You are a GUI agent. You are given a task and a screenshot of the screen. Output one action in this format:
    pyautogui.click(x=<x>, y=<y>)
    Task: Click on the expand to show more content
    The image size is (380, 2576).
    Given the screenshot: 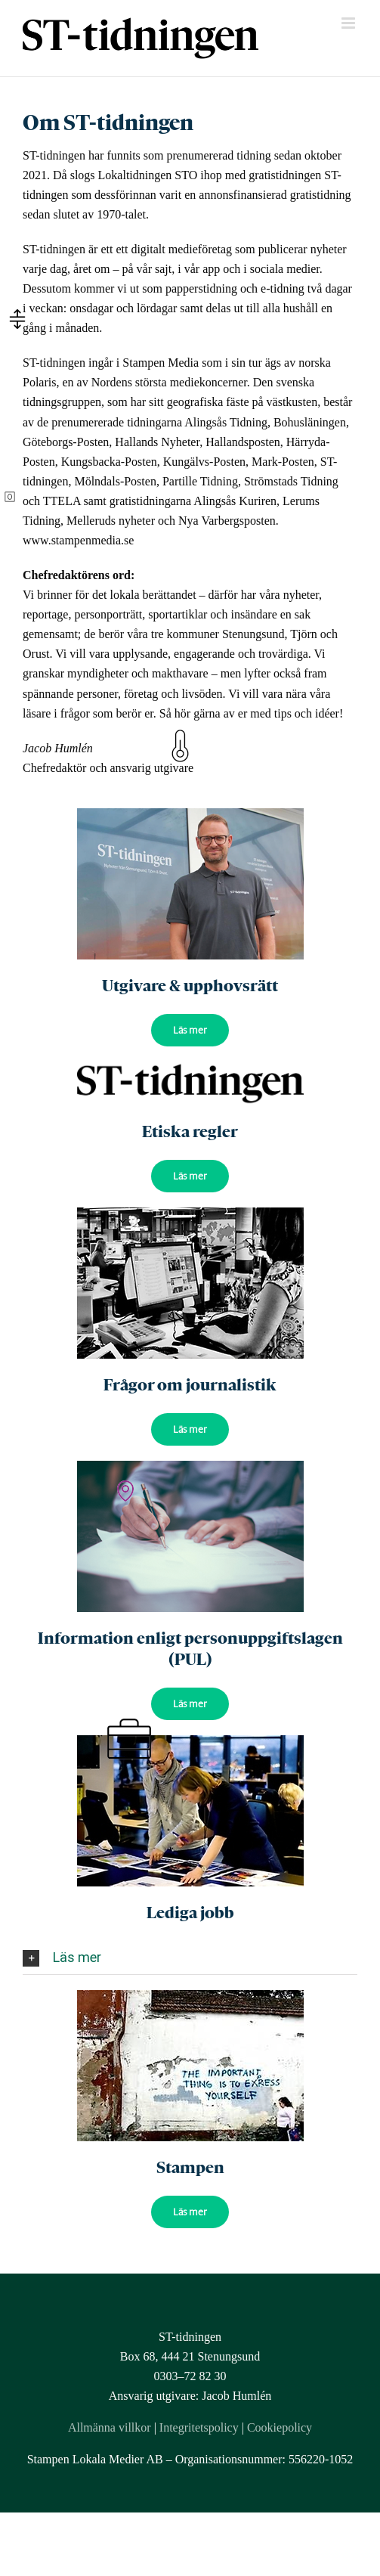 What is the action you would take?
    pyautogui.click(x=122, y=1220)
    